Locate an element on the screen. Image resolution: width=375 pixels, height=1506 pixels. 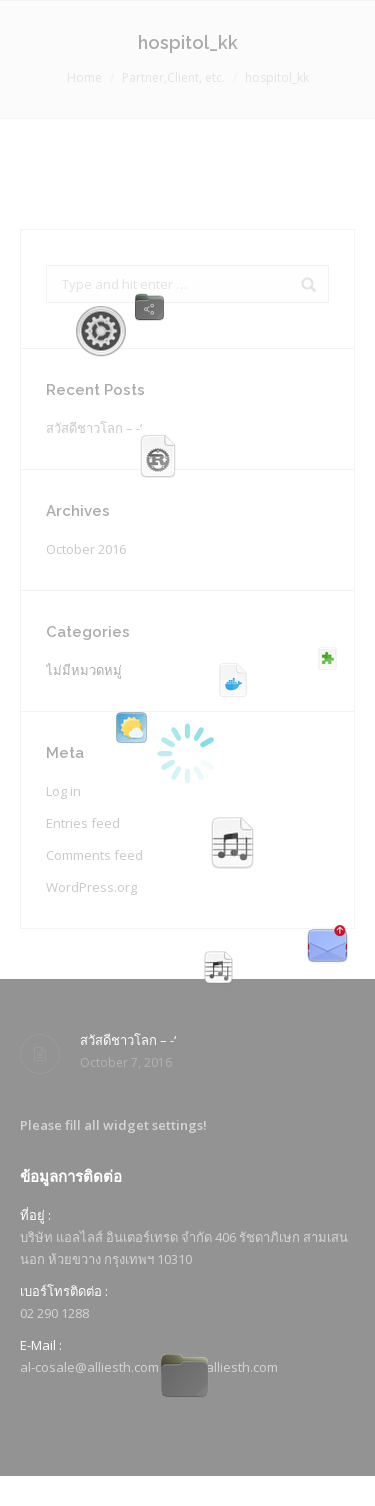
an eMelody ringtone file is located at coordinates (232, 842).